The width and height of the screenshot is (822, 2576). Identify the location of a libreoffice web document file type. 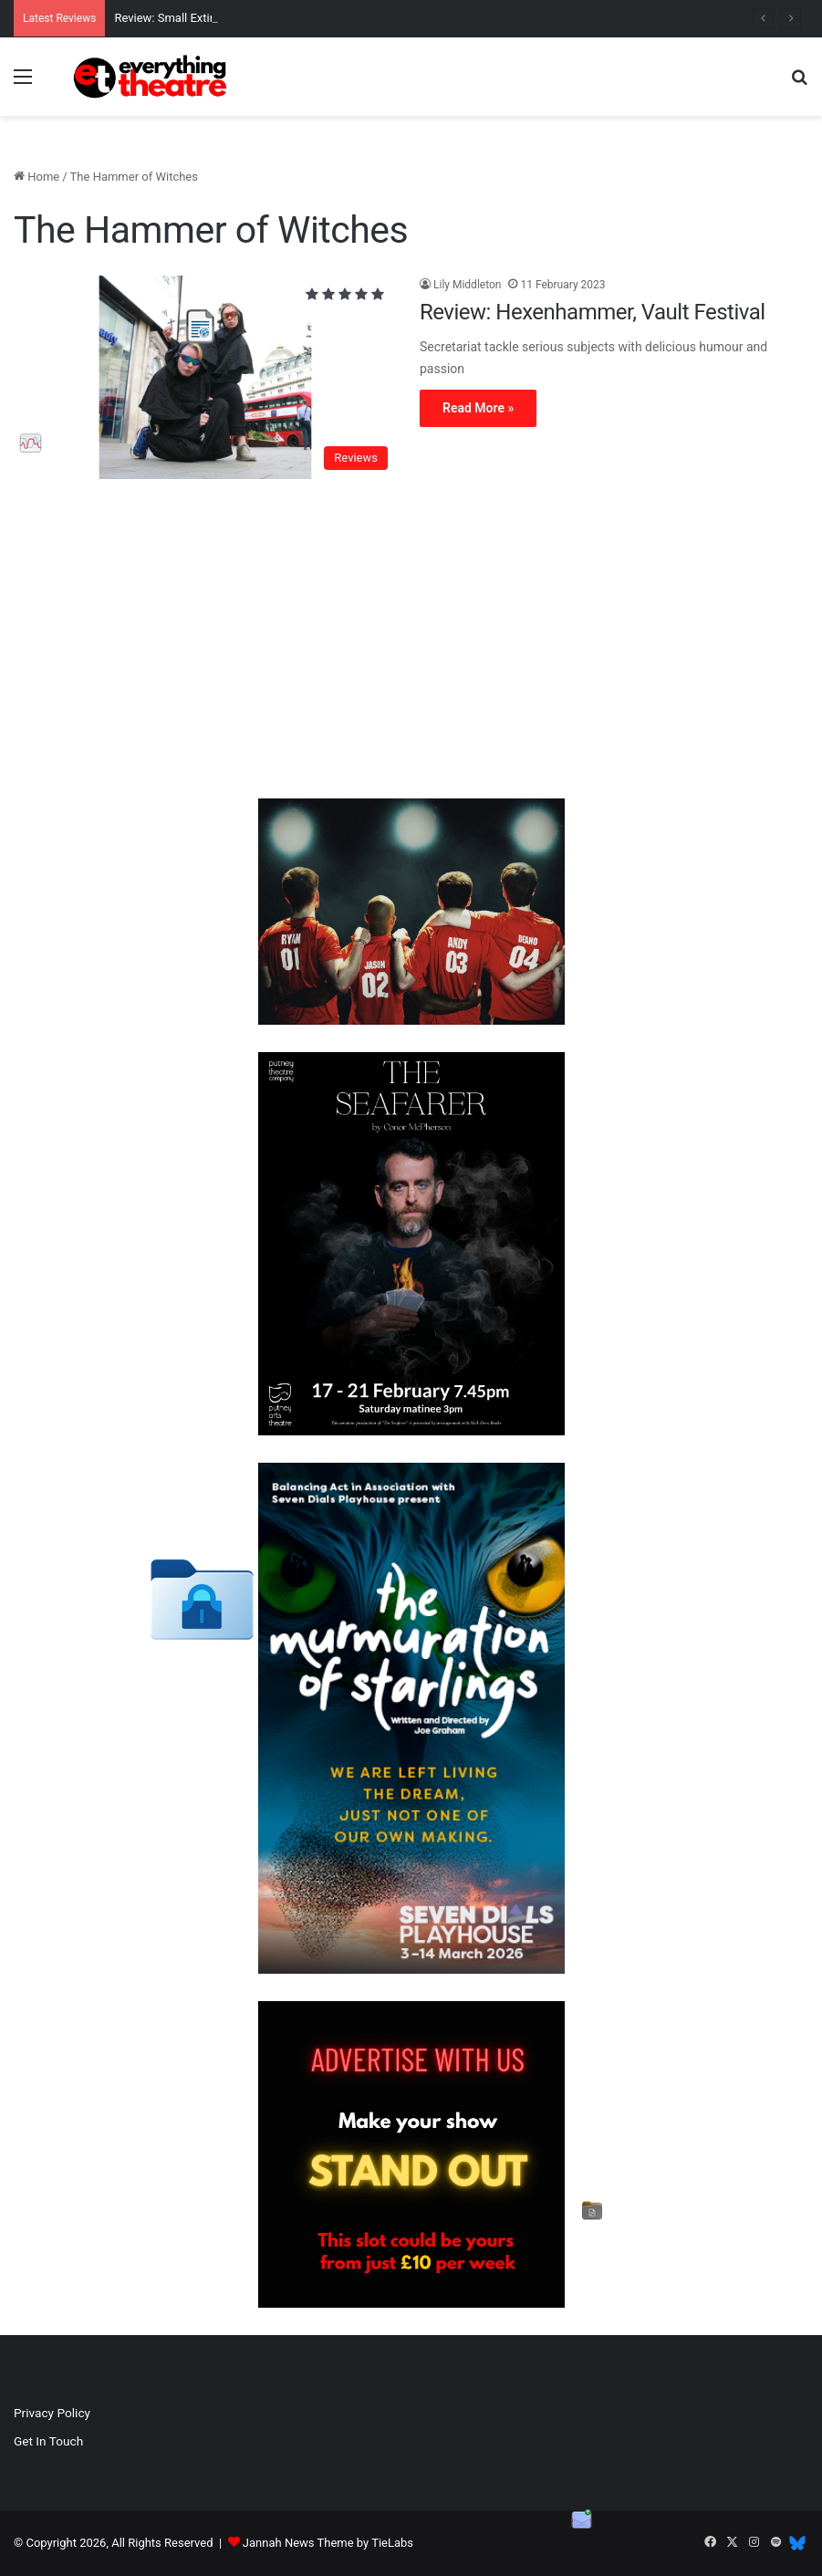
(200, 326).